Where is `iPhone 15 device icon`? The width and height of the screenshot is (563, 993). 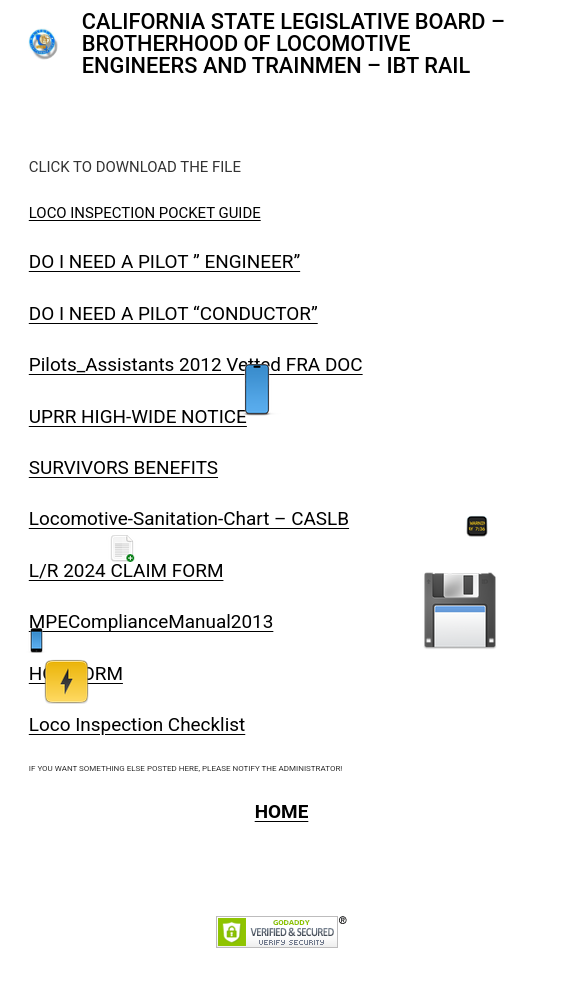
iPhone 15 device icon is located at coordinates (257, 390).